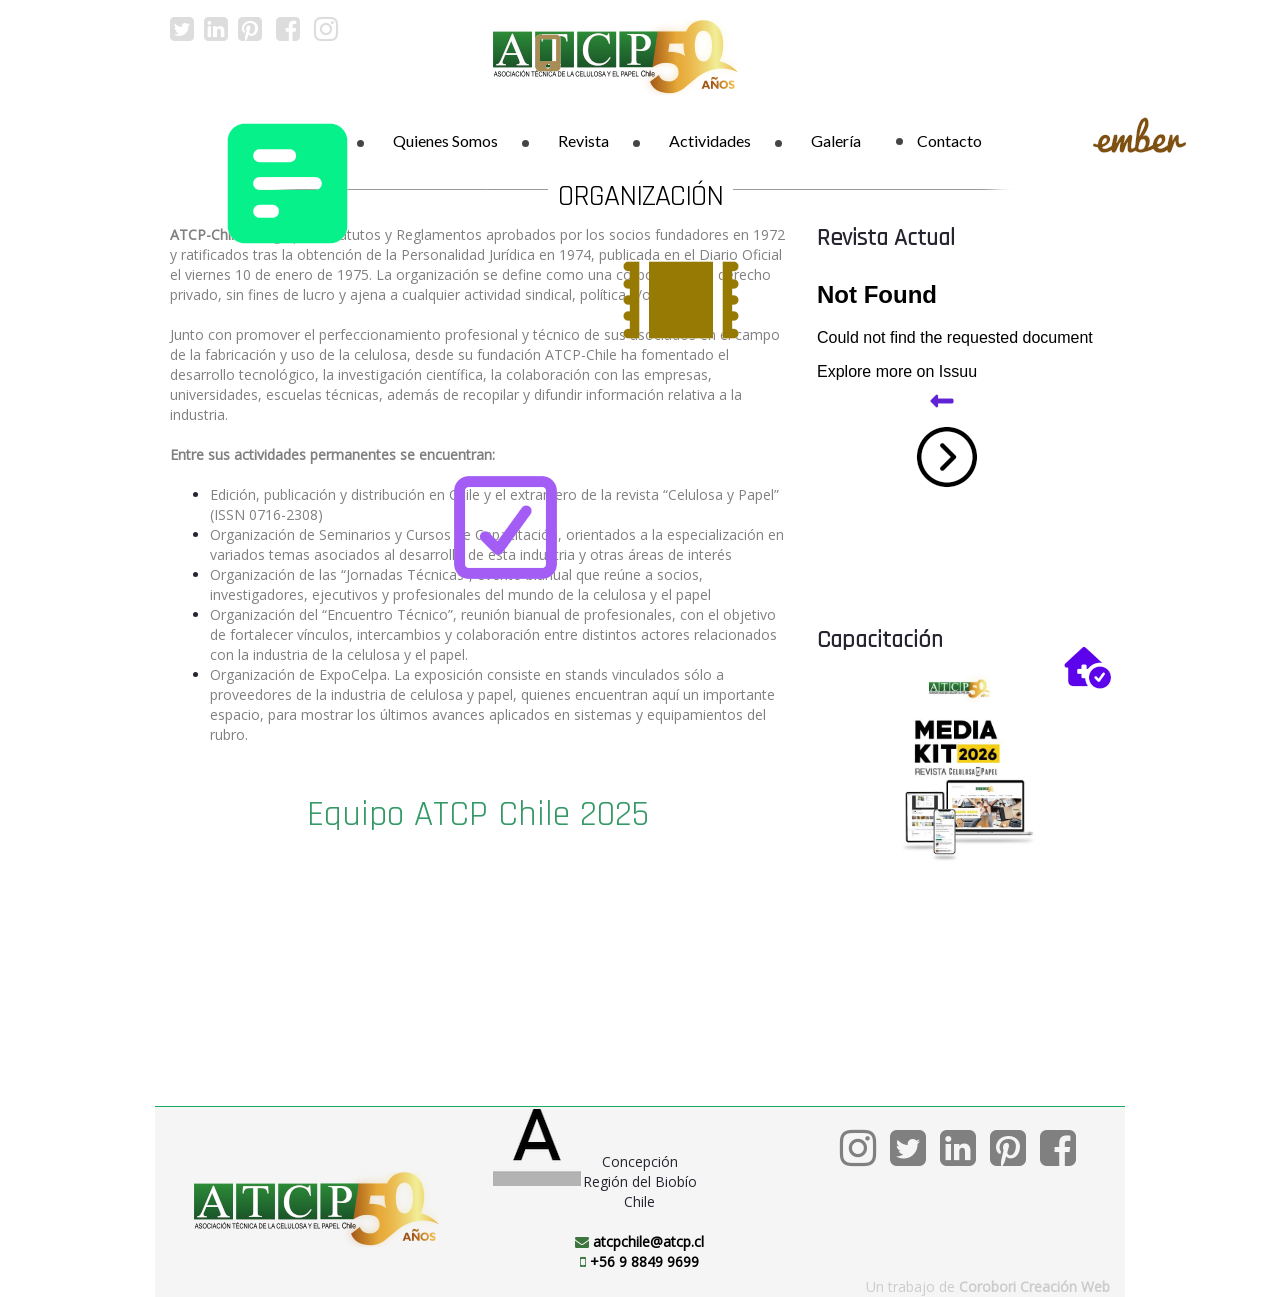  Describe the element at coordinates (942, 401) in the screenshot. I see `go back to previous screen` at that location.